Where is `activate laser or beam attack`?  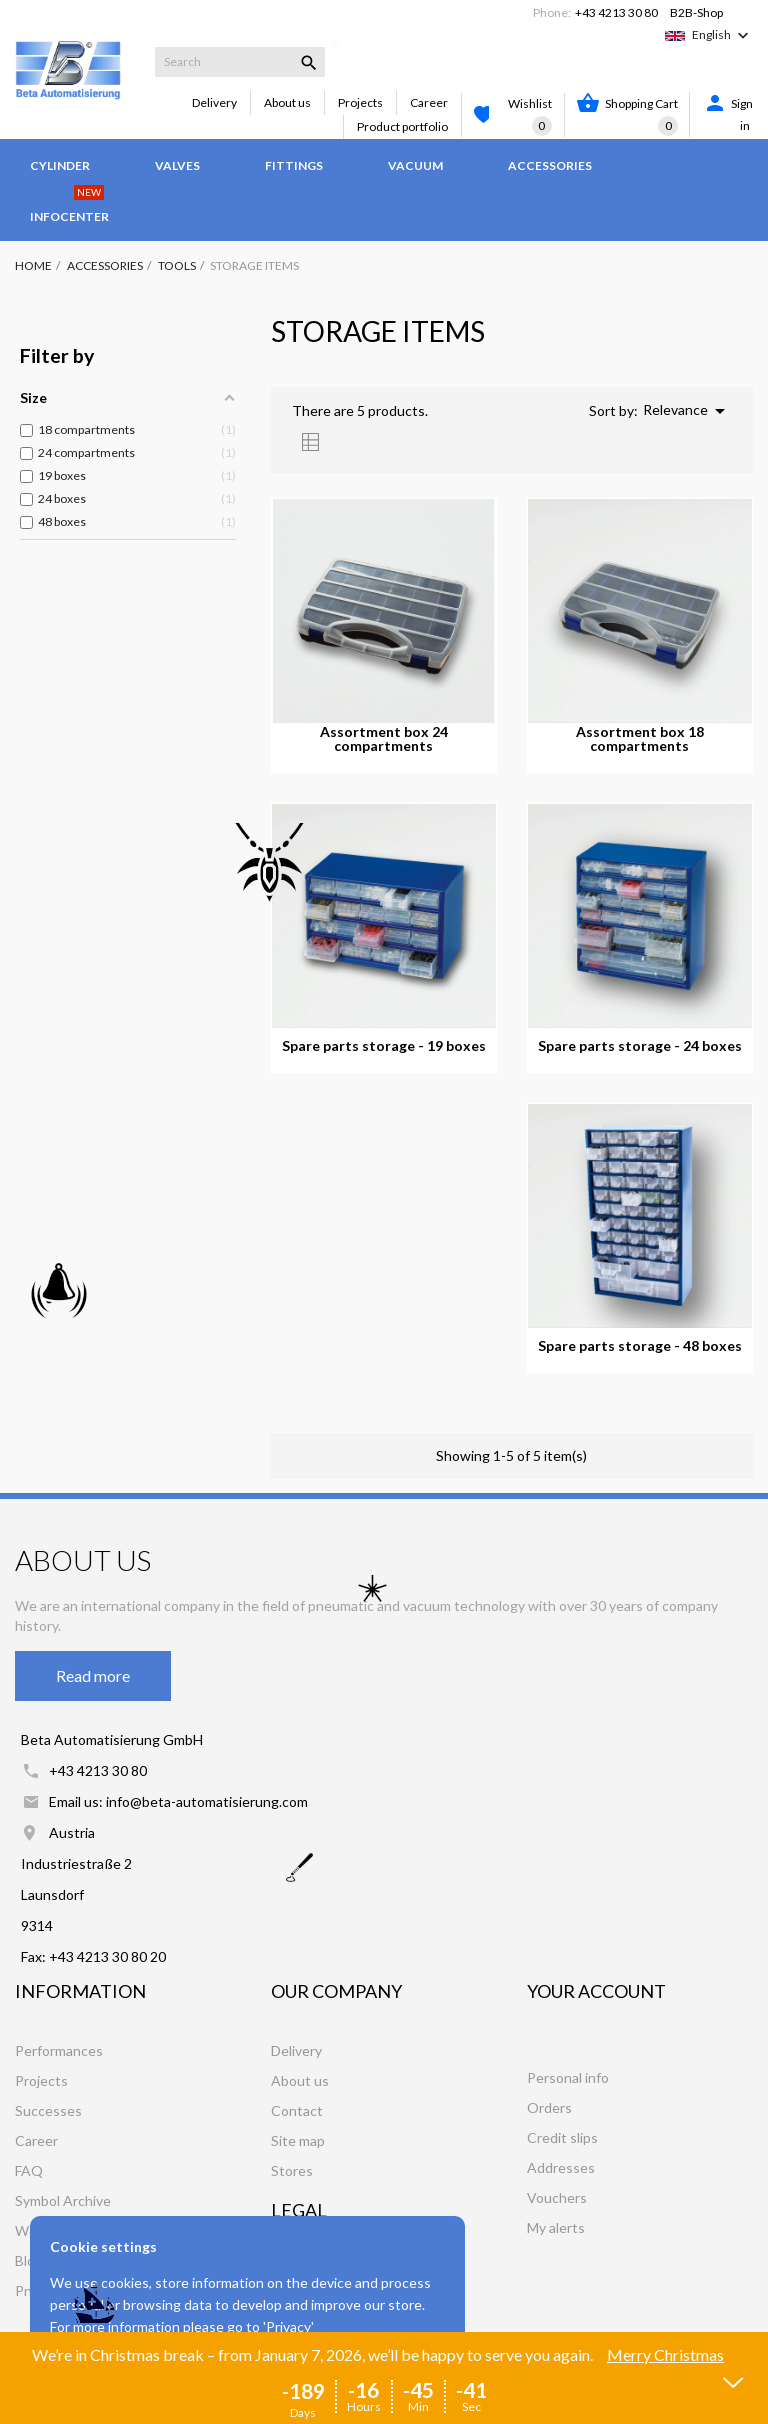
activate laser or beam attack is located at coordinates (372, 1588).